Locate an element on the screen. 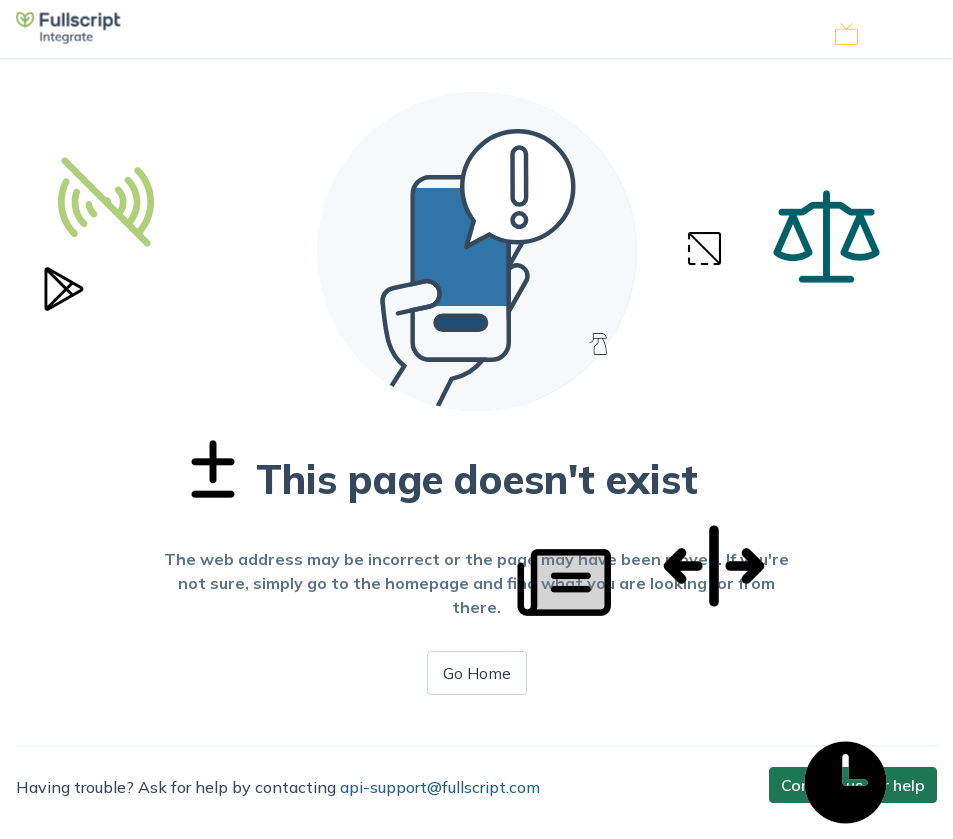 This screenshot has height=839, width=953. view news articles or updates is located at coordinates (567, 582).